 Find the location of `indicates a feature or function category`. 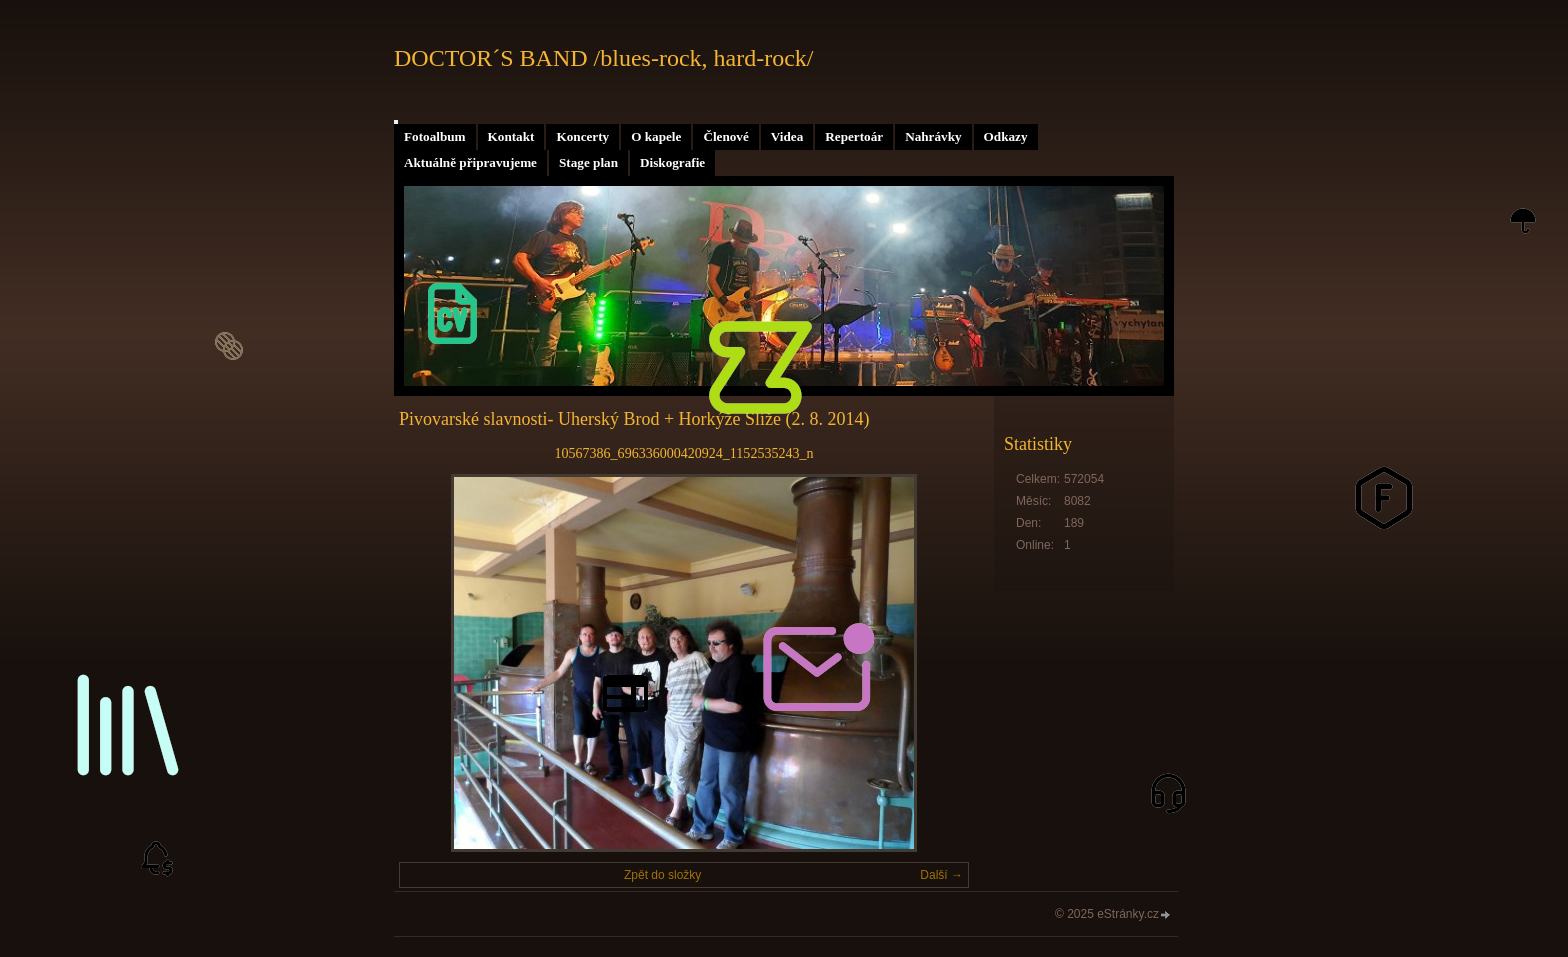

indicates a feature or function category is located at coordinates (1384, 498).